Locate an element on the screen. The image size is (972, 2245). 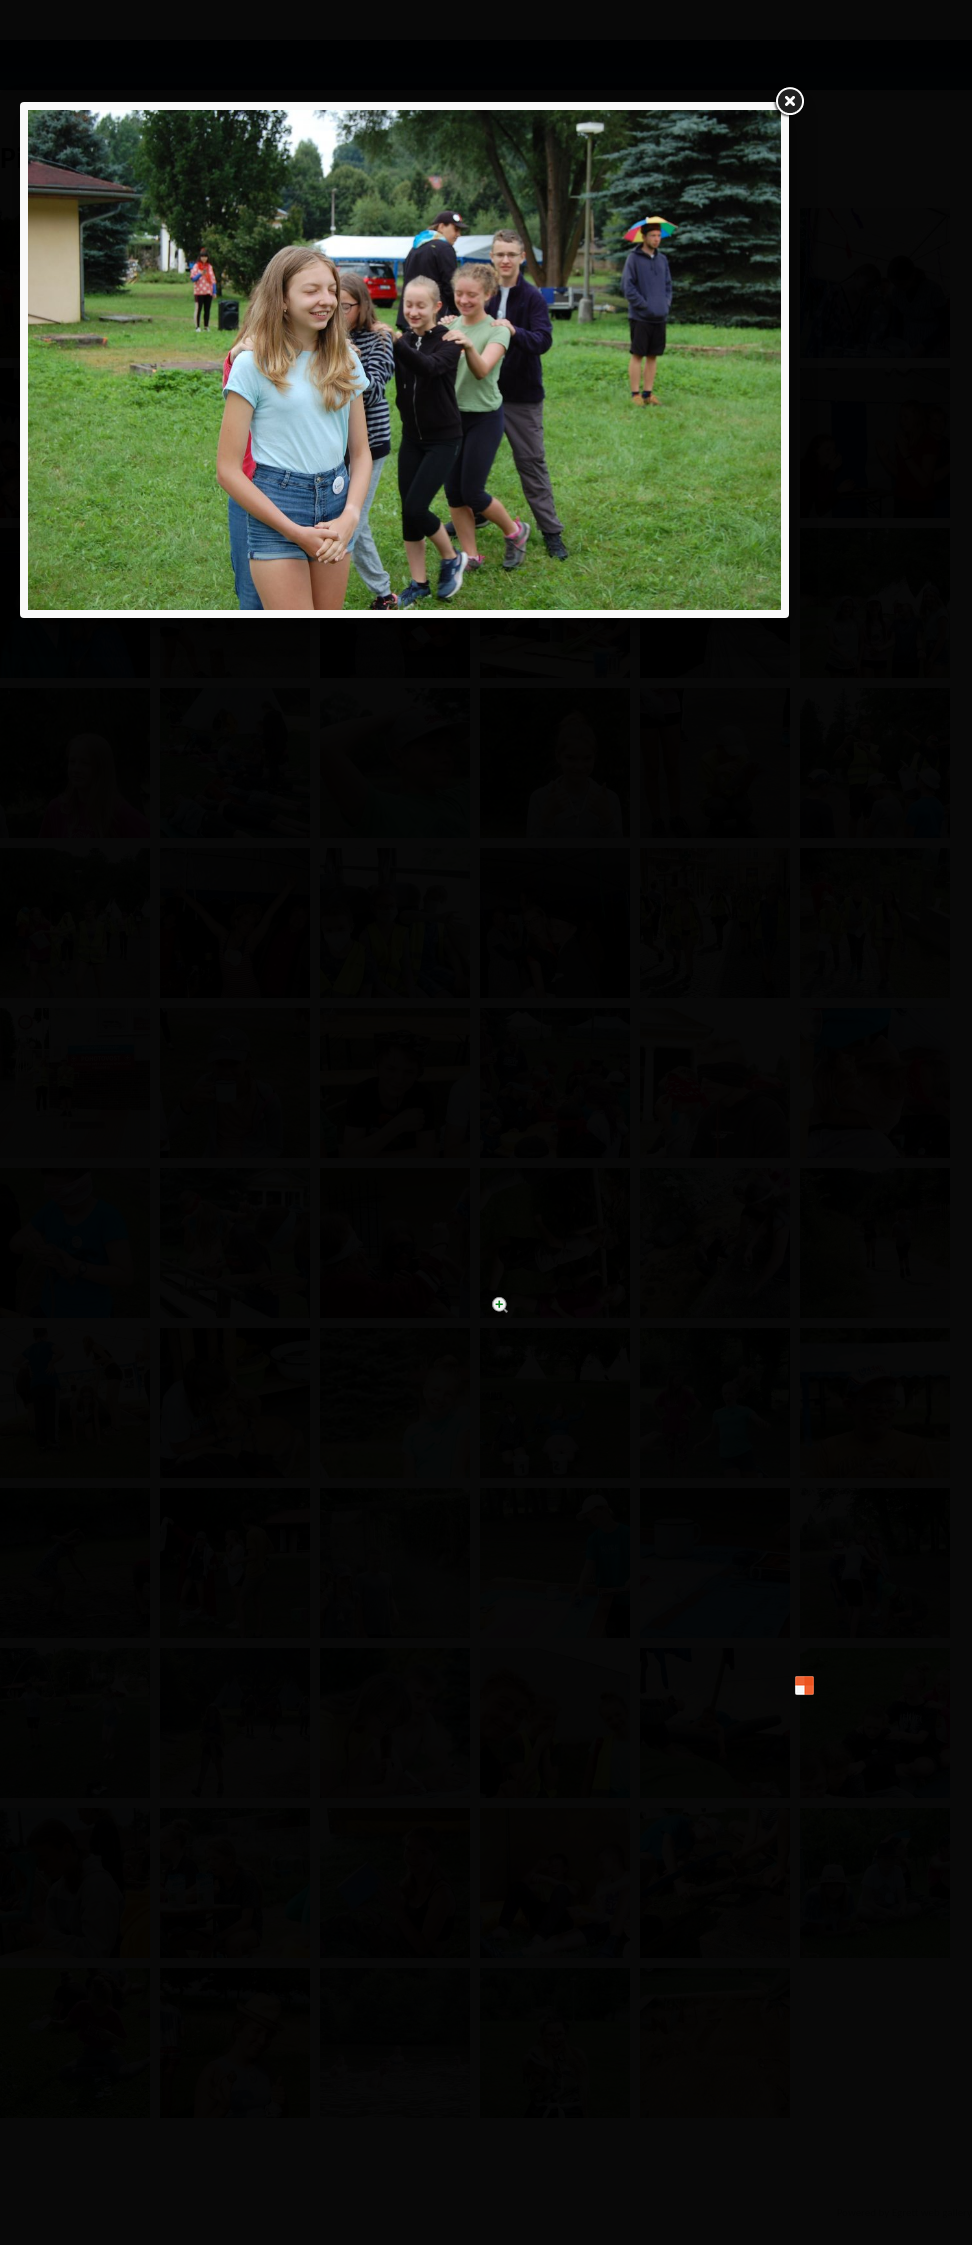
zoom in to view content closer is located at coordinates (500, 1305).